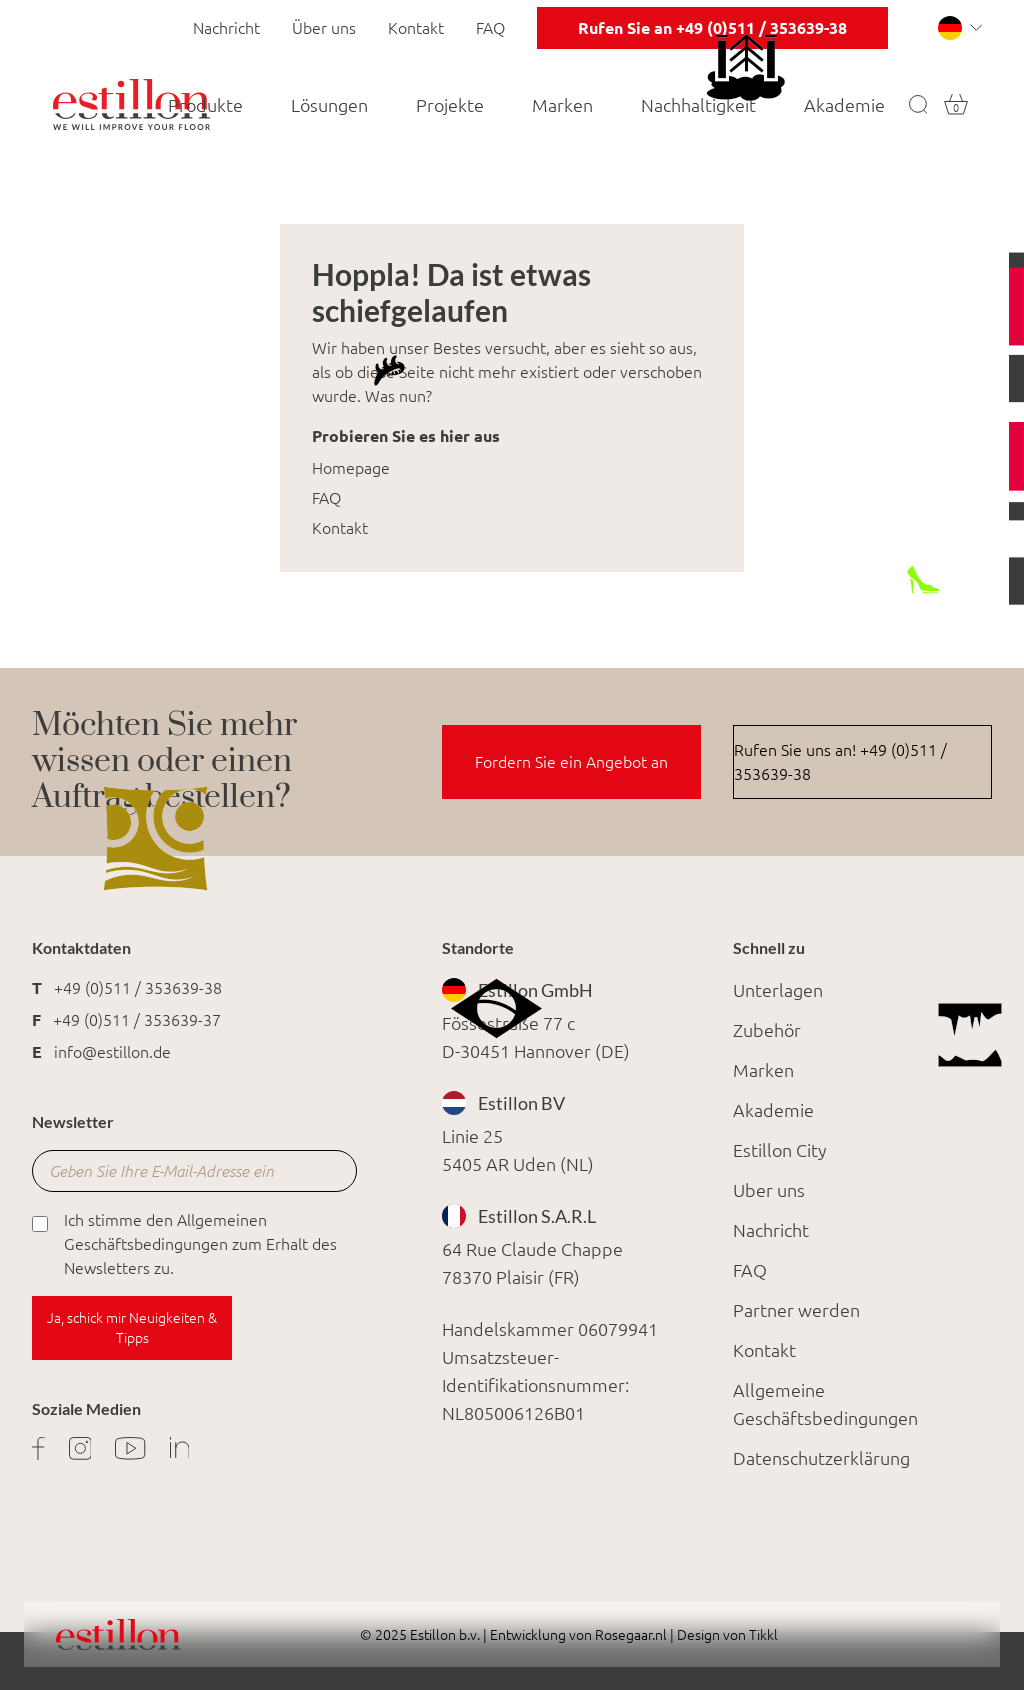  I want to click on decorative game UI element or background pattern, so click(155, 838).